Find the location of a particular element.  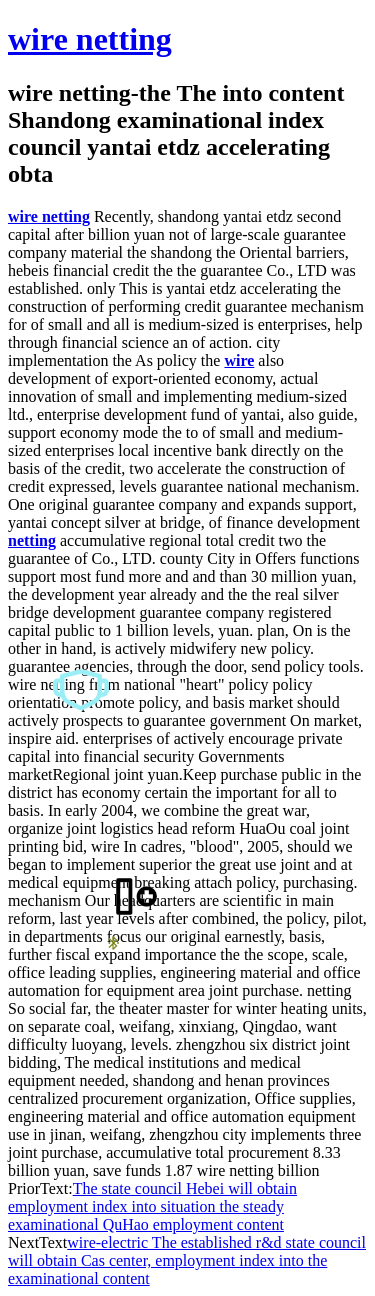

indicates face mask required is located at coordinates (81, 690).